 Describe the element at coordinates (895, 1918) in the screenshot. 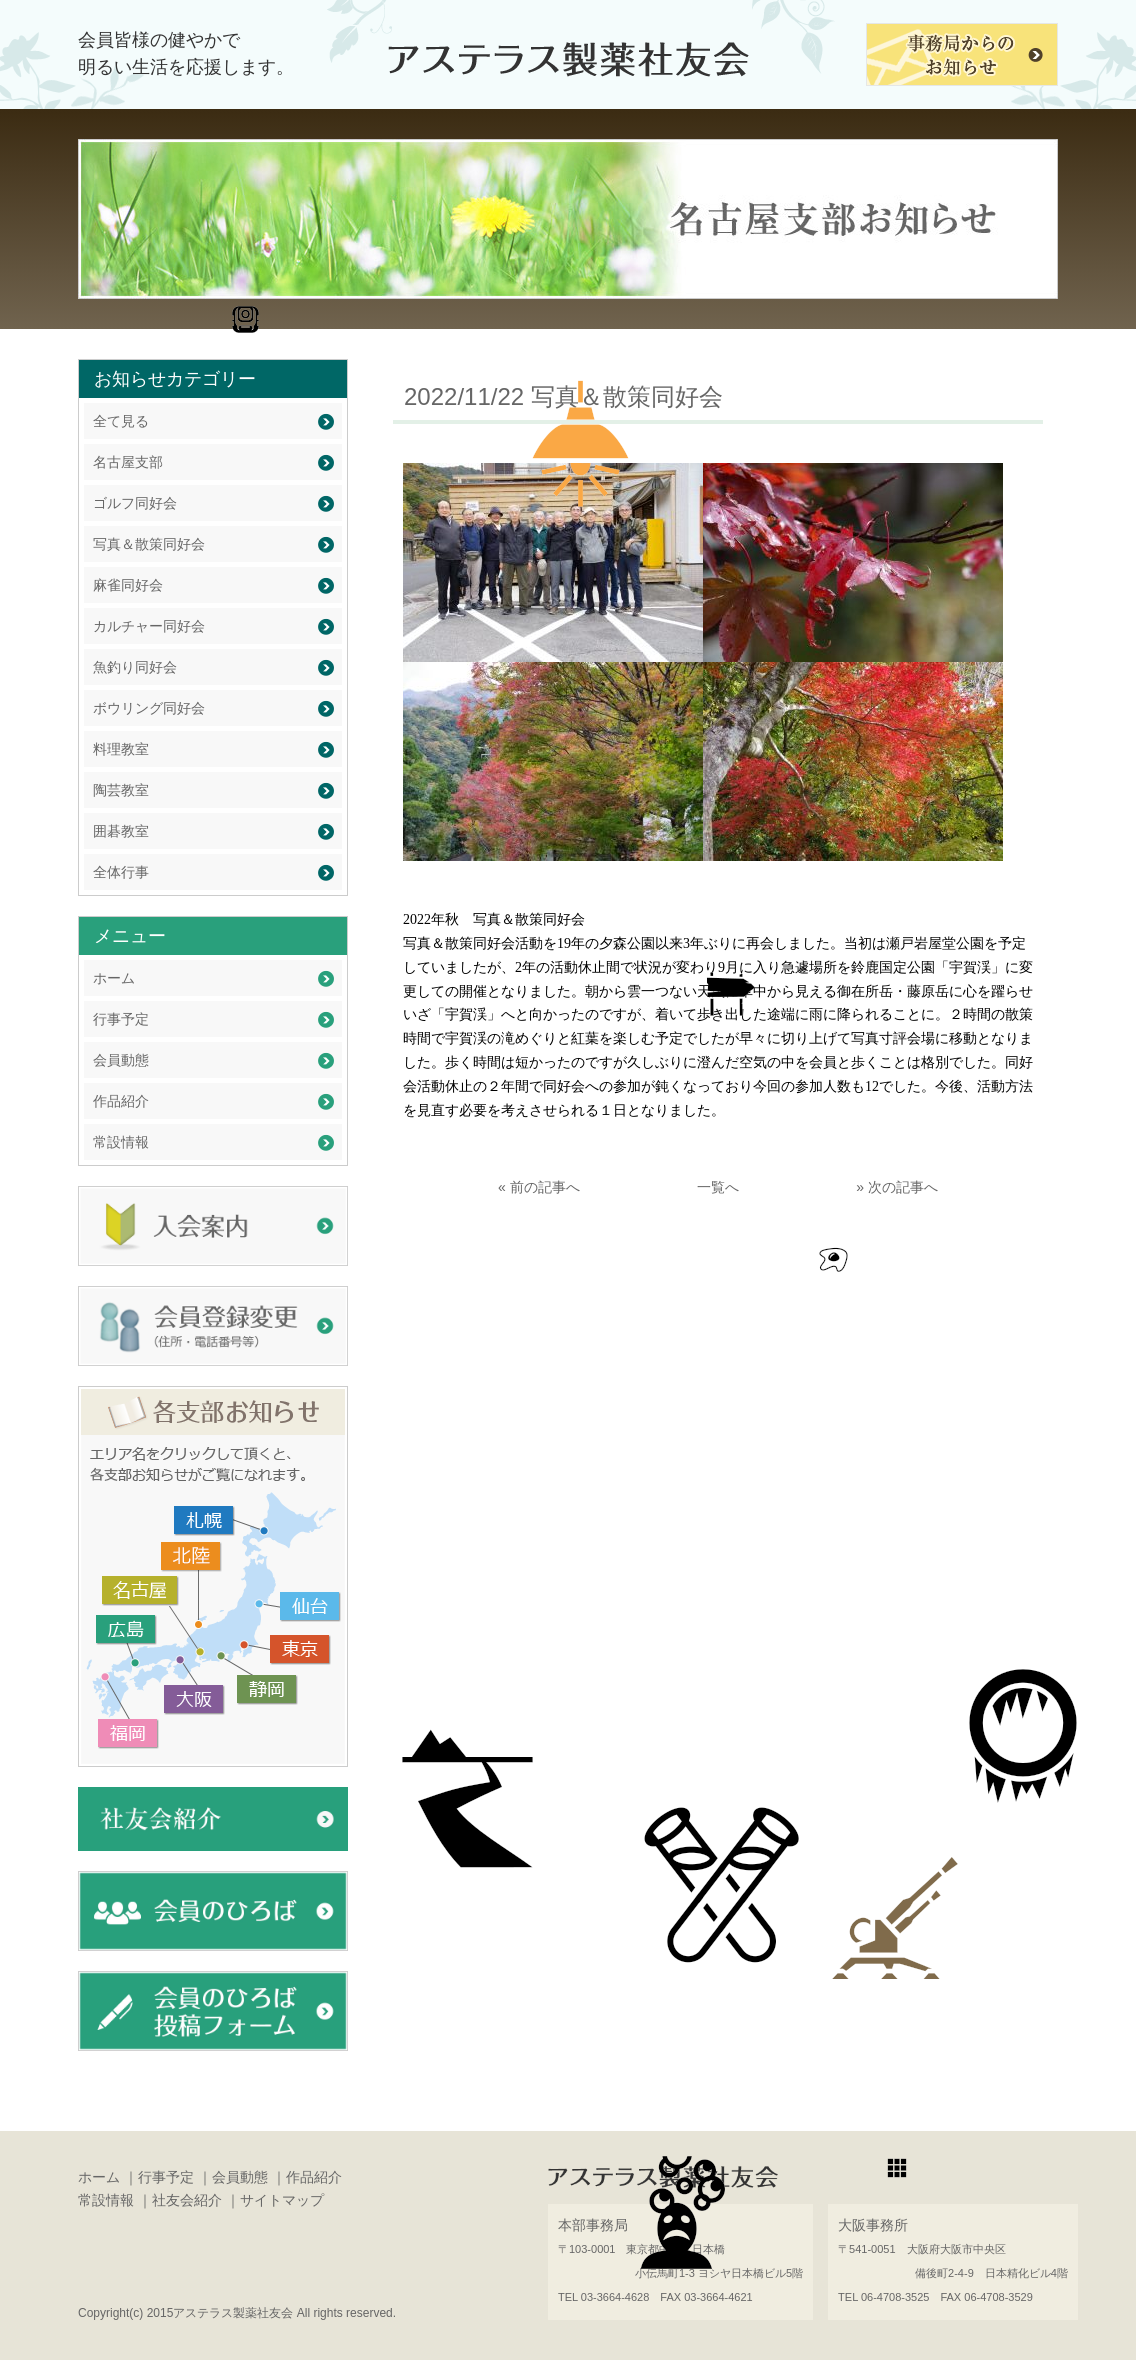

I see `anti-aircraft gun unit or defense structure in a strategy game` at that location.